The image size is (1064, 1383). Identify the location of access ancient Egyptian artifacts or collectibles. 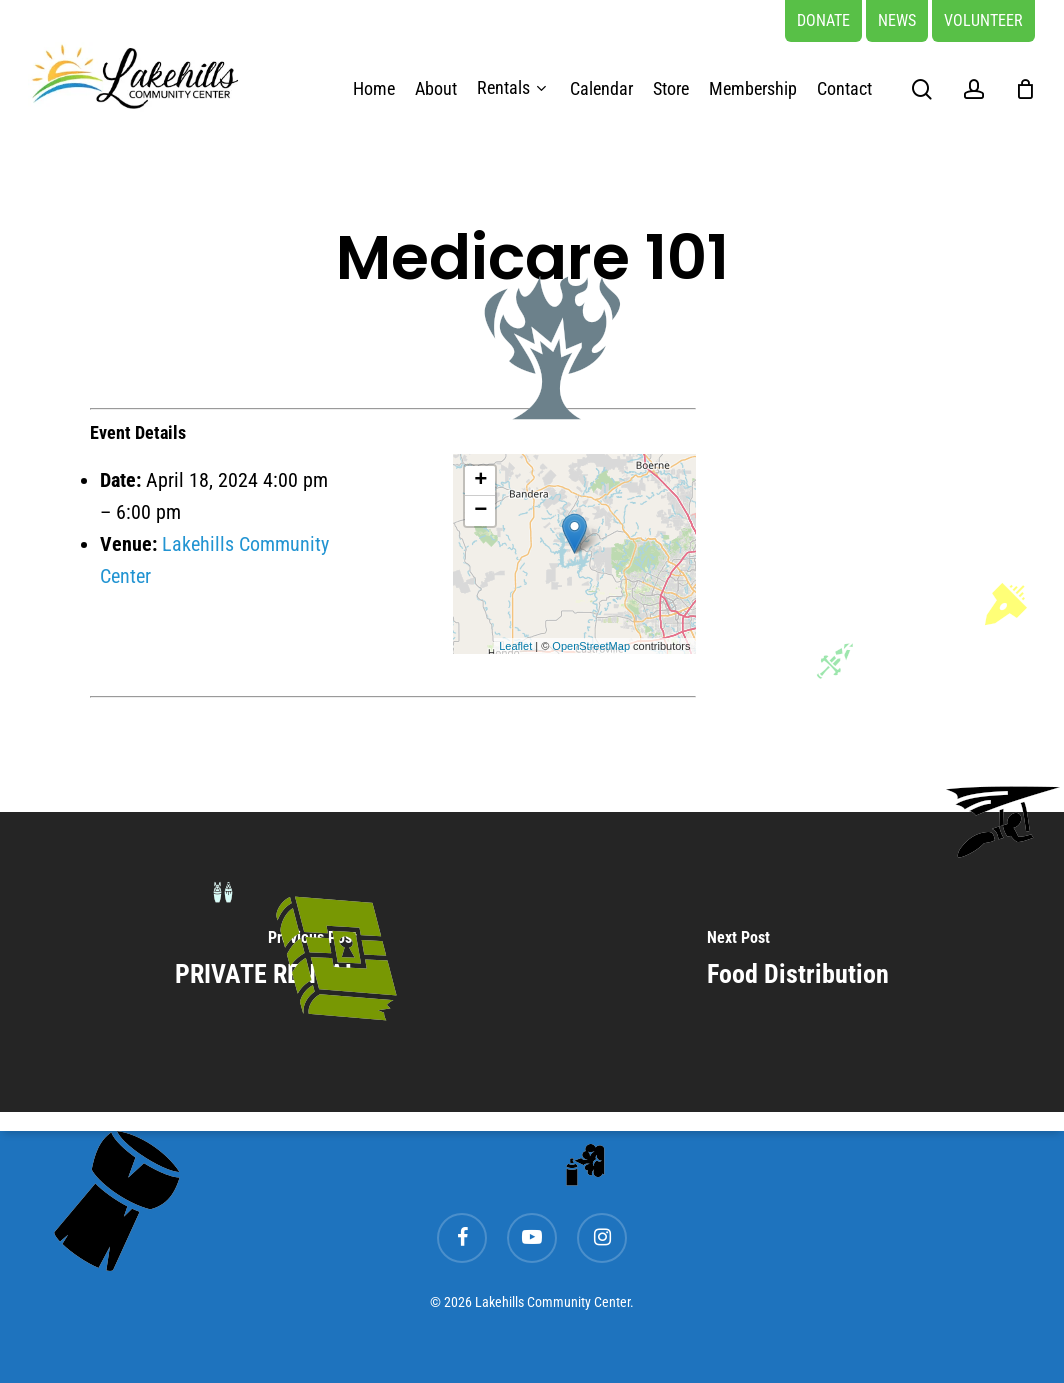
(223, 892).